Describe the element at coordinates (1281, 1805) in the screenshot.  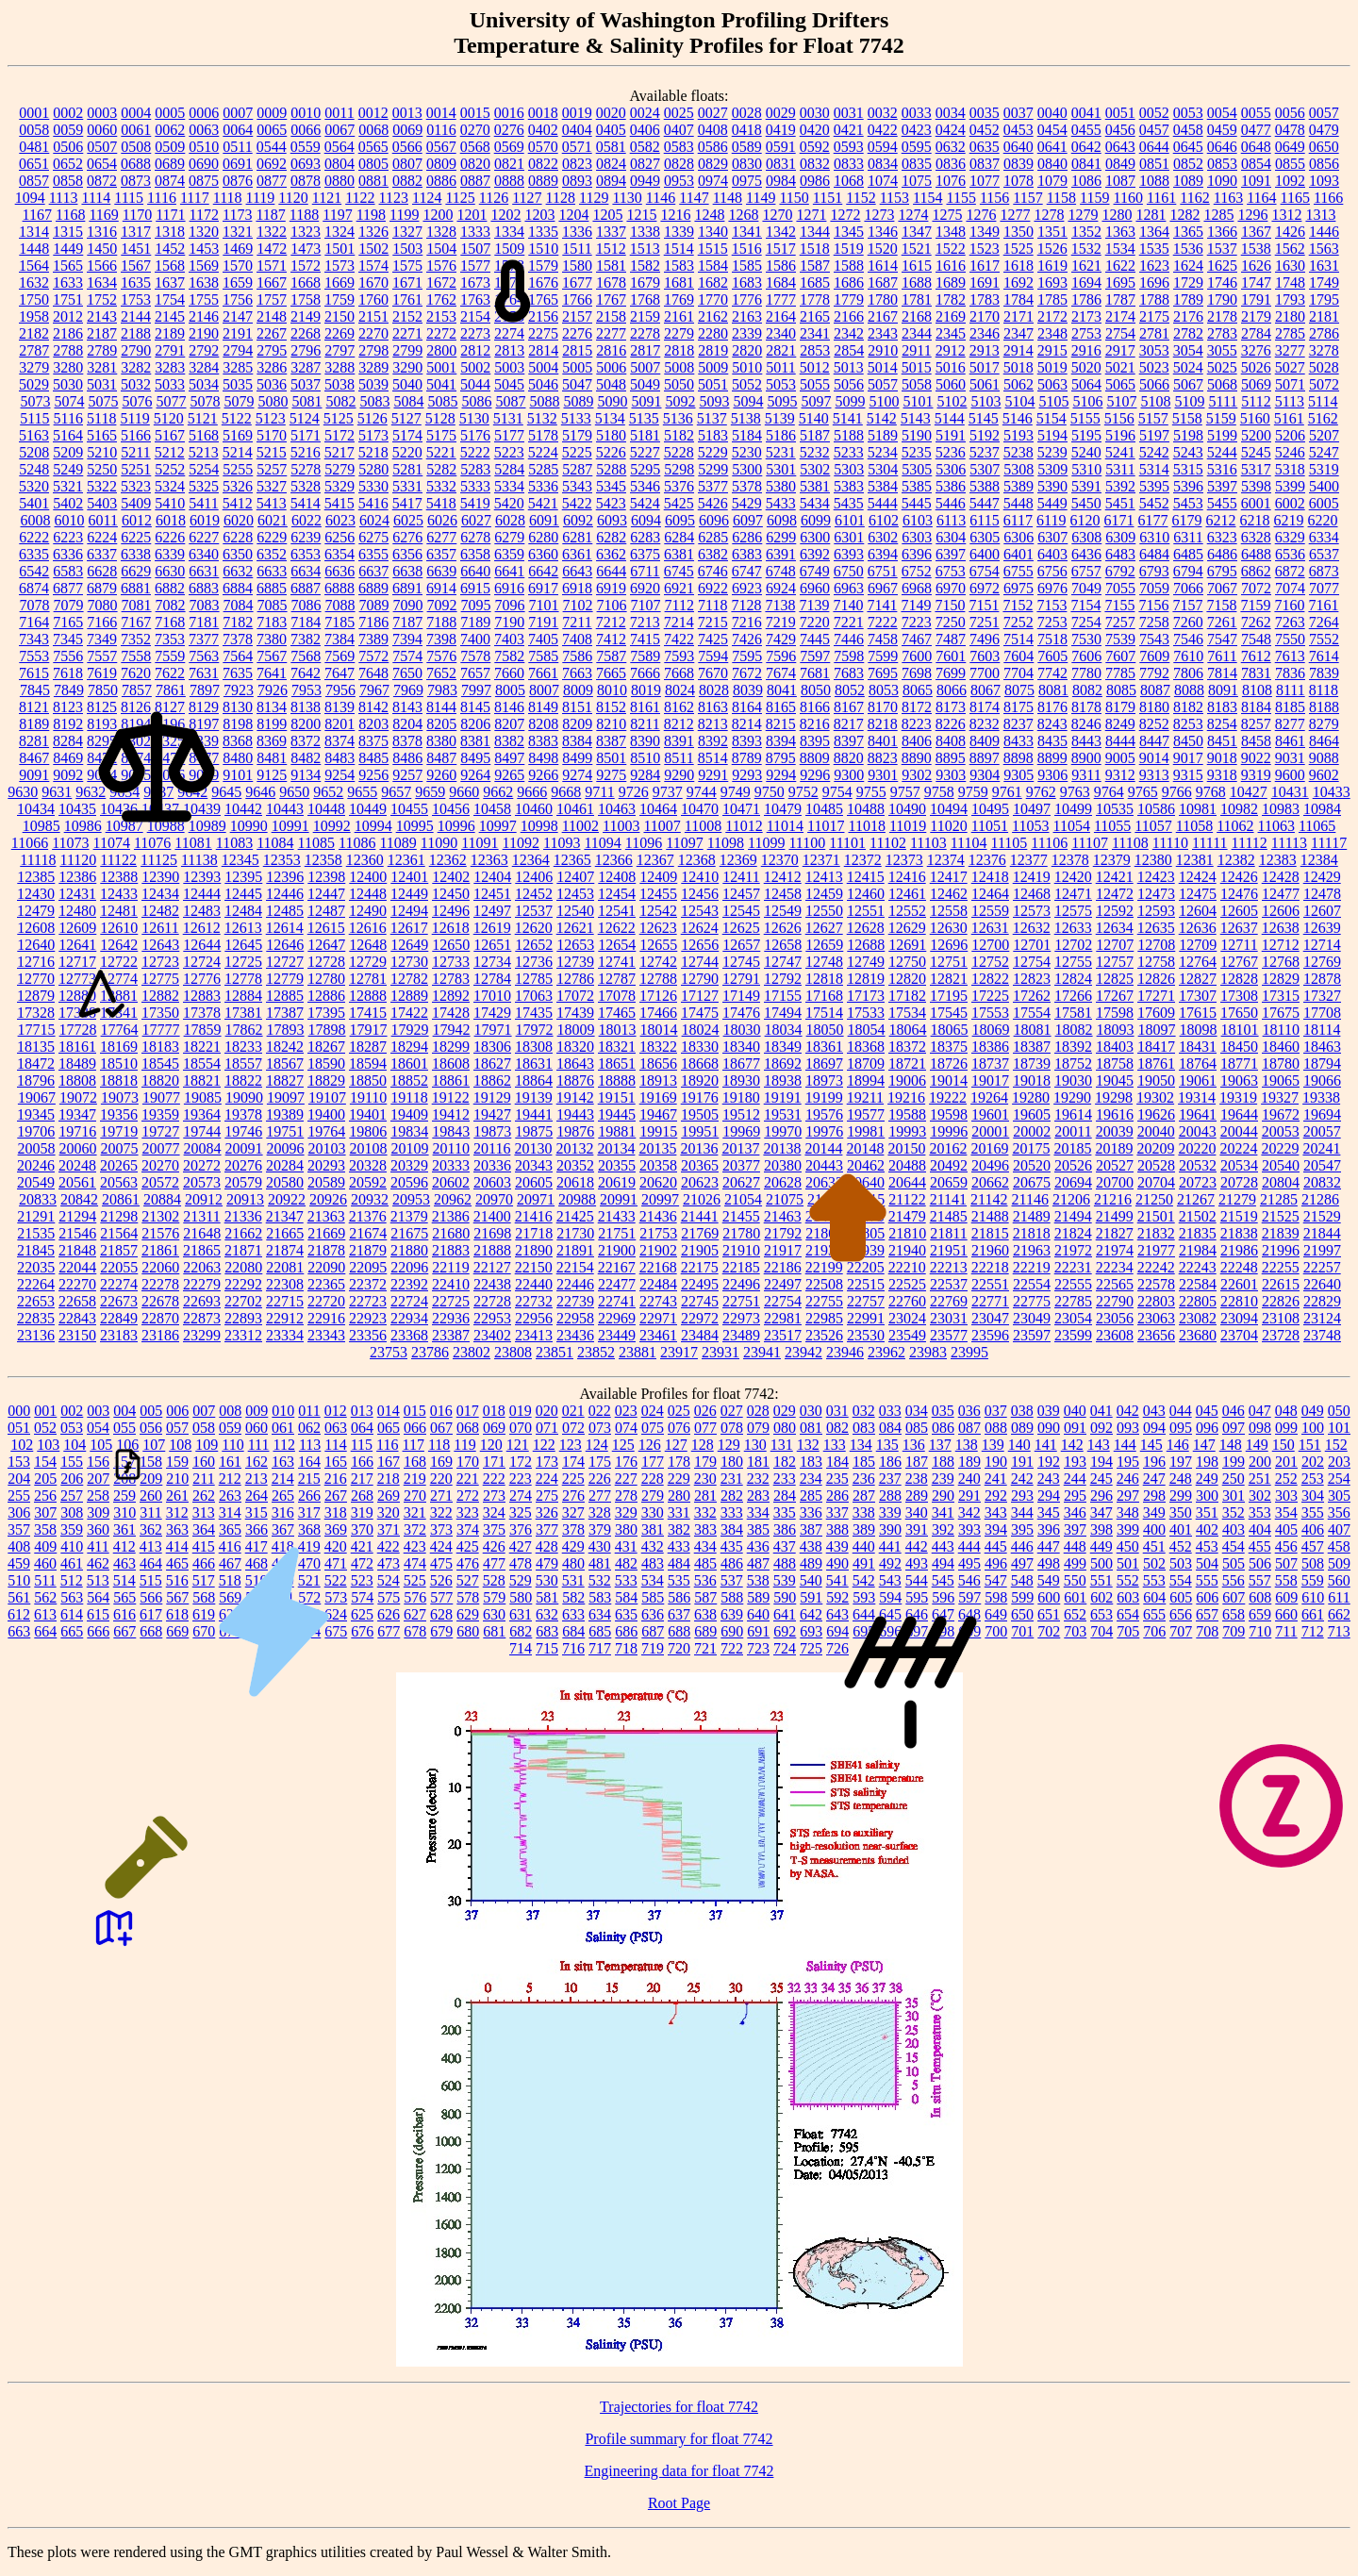
I see `indicates z-index or layer ordering controls` at that location.